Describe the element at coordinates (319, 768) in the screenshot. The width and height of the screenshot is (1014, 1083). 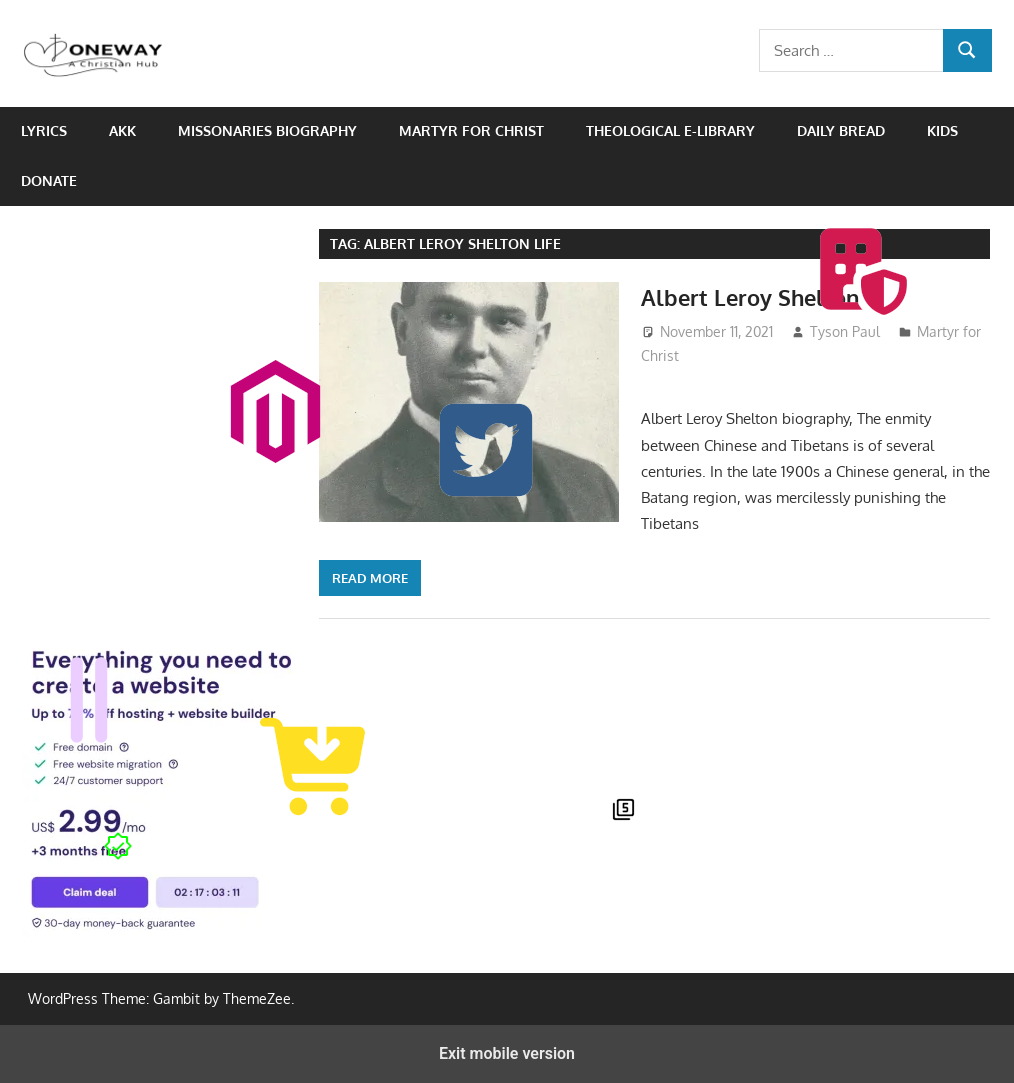
I see `add item to shopping cart` at that location.